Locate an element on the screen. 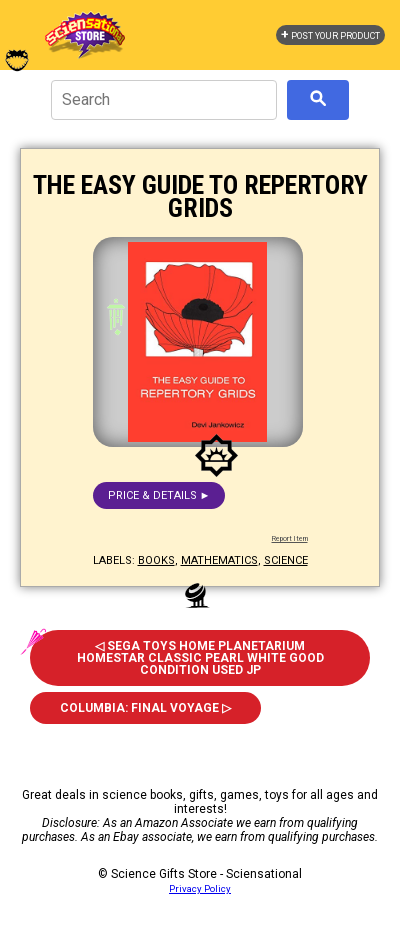  decorative windchimes element for a game interface is located at coordinates (116, 317).